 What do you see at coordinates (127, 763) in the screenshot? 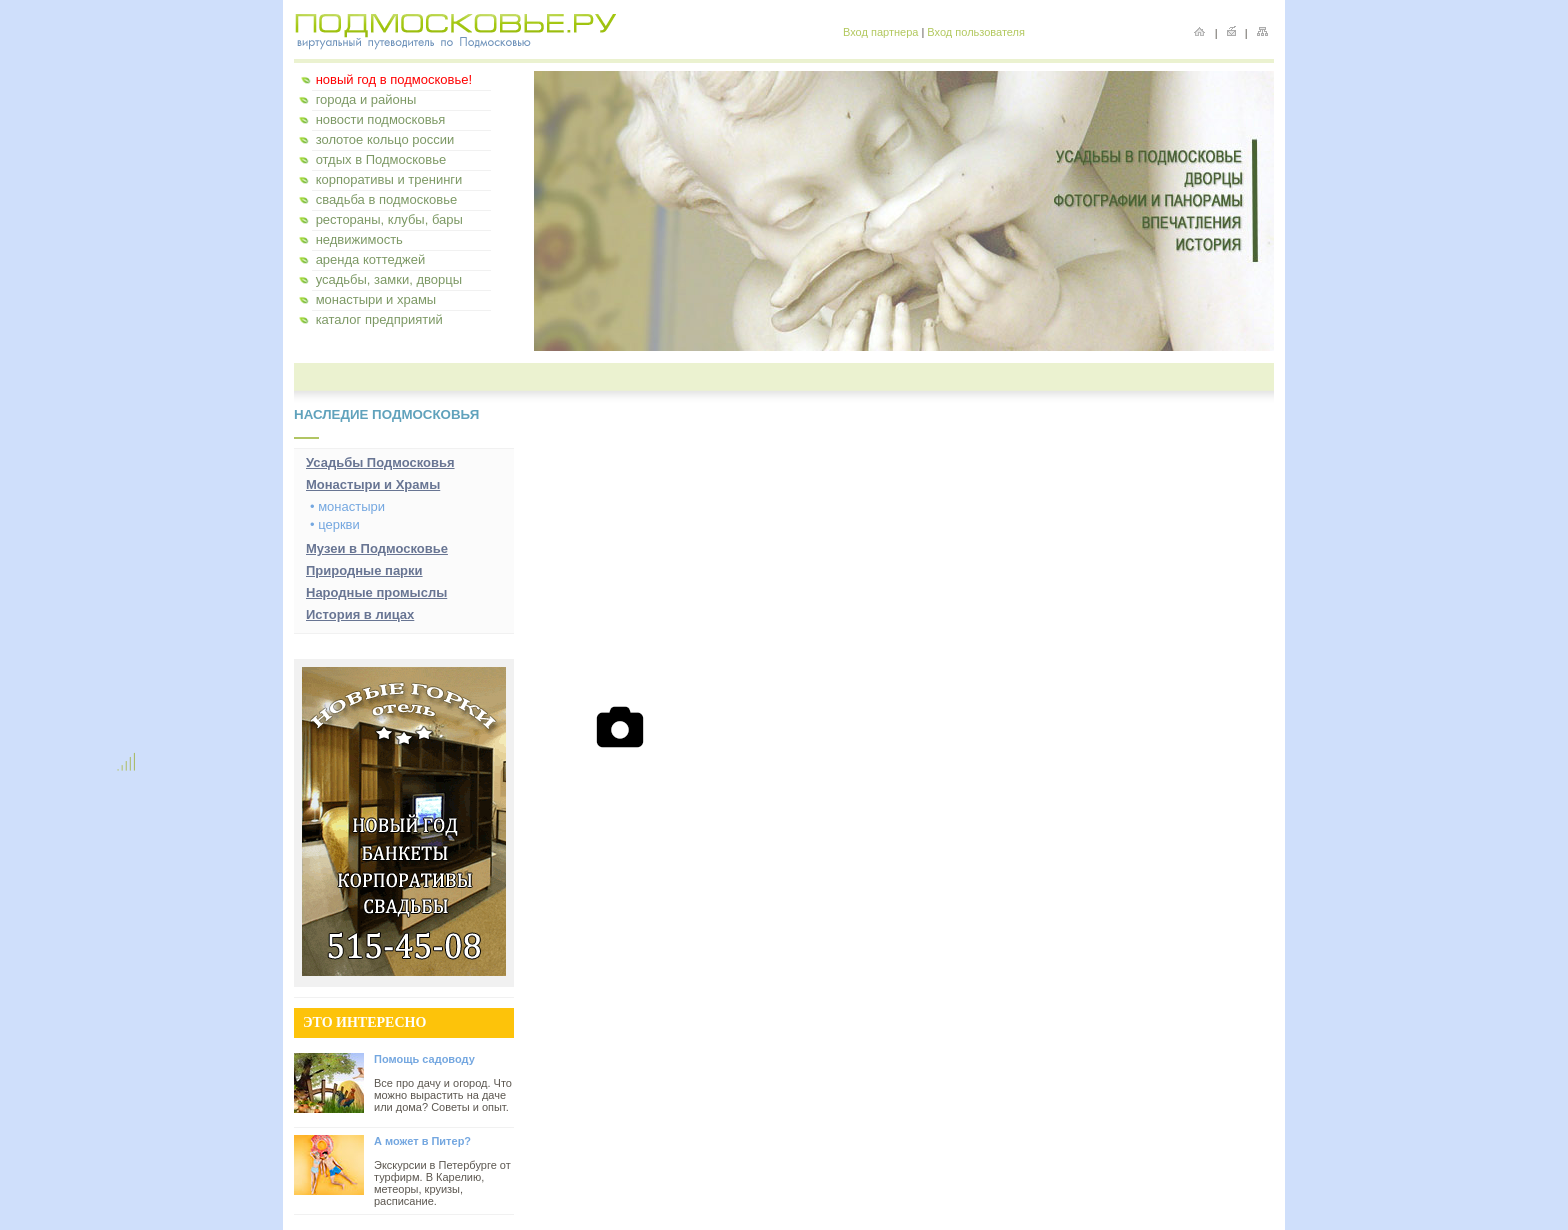
I see `indicates full cellular signal strength` at bounding box center [127, 763].